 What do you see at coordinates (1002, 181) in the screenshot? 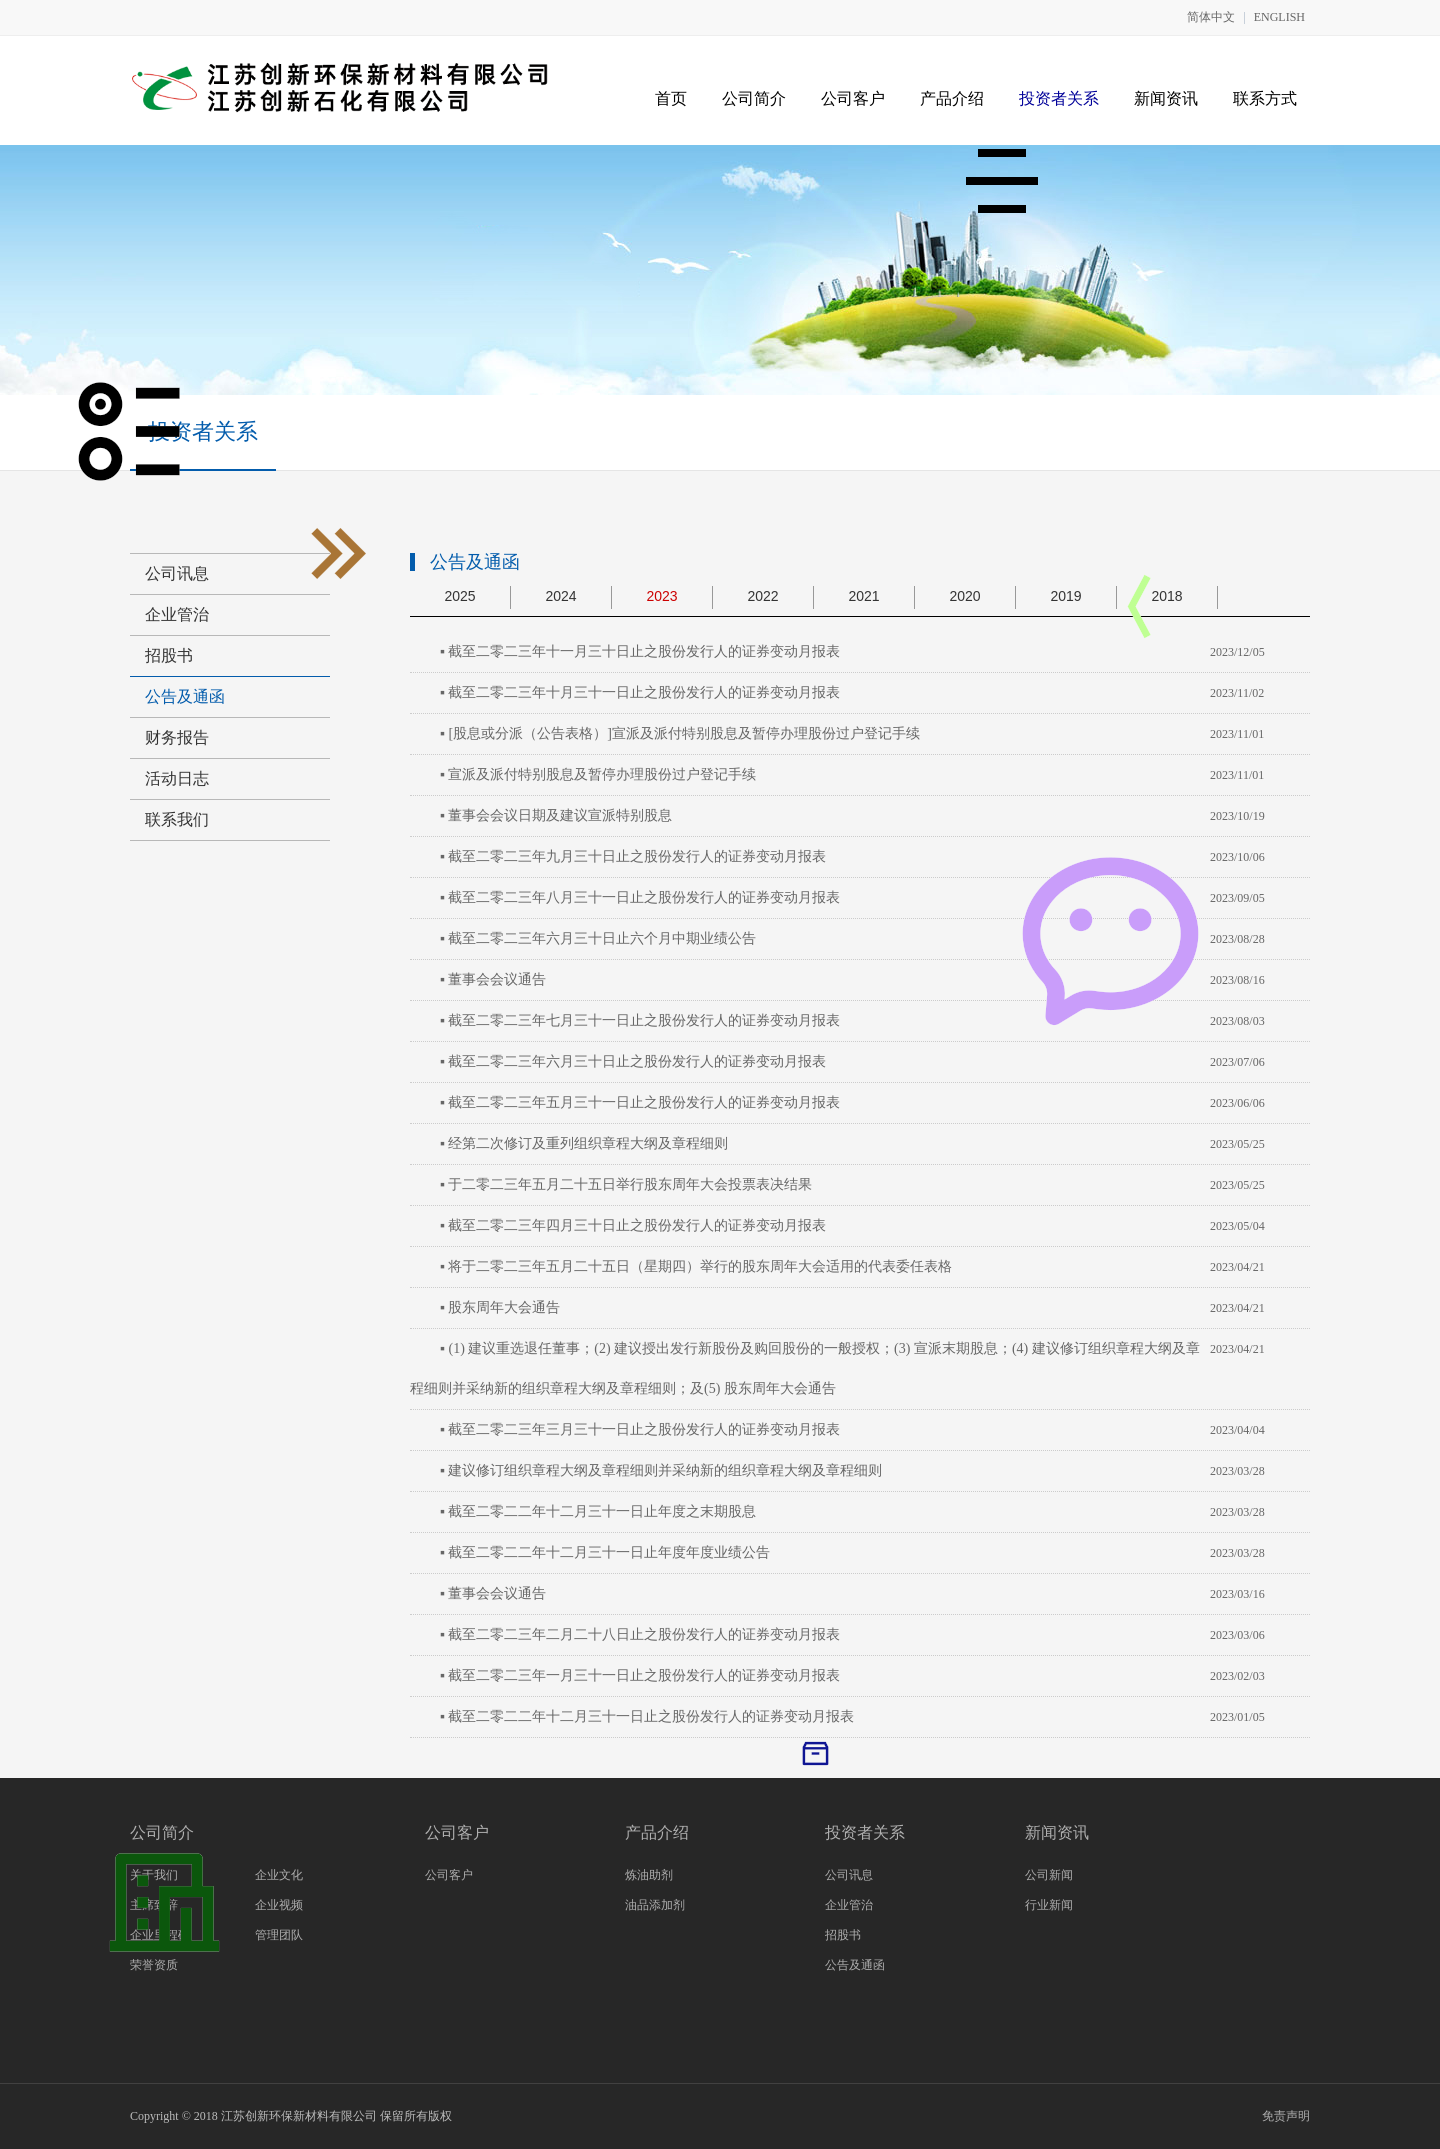
I see `open navigation menu` at bounding box center [1002, 181].